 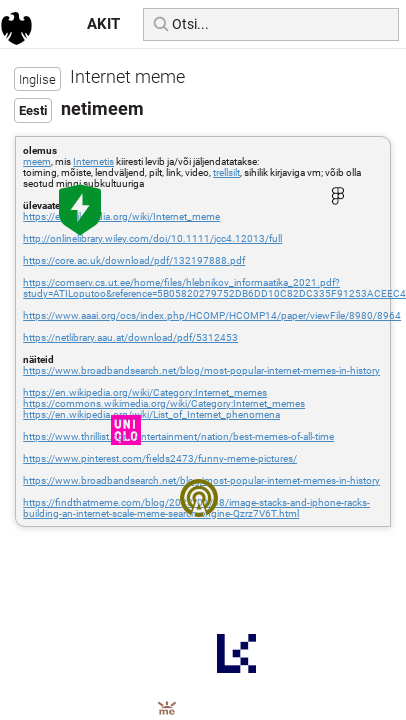 What do you see at coordinates (16, 28) in the screenshot?
I see `open the Barclays banking app` at bounding box center [16, 28].